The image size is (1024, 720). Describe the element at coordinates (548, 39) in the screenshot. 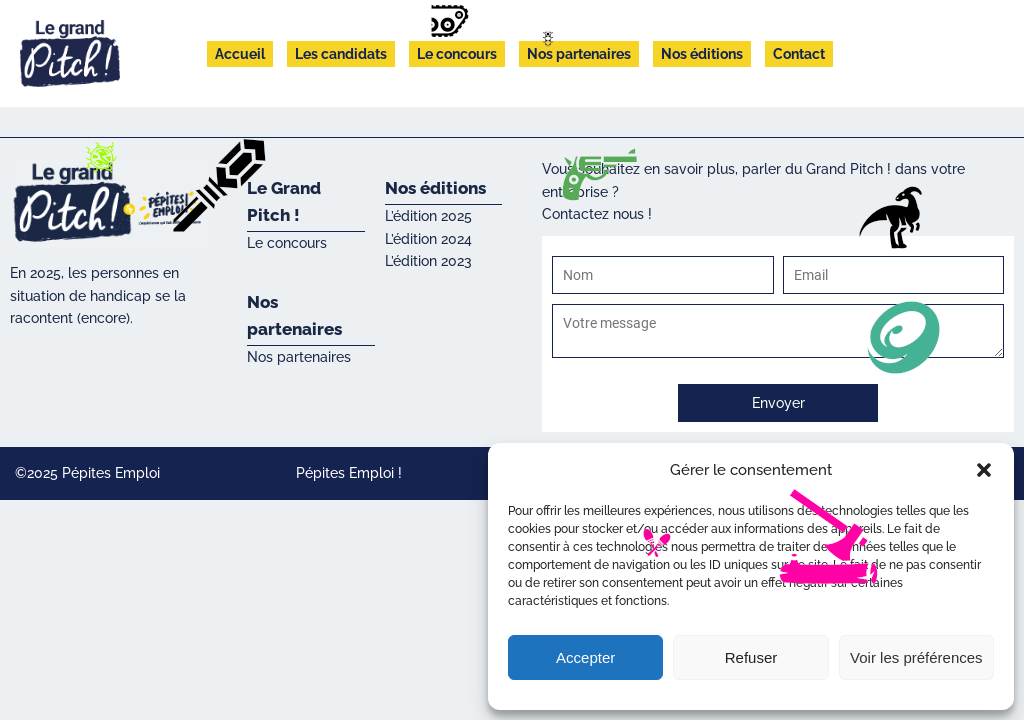

I see `indicates a stopped or halted state` at that location.